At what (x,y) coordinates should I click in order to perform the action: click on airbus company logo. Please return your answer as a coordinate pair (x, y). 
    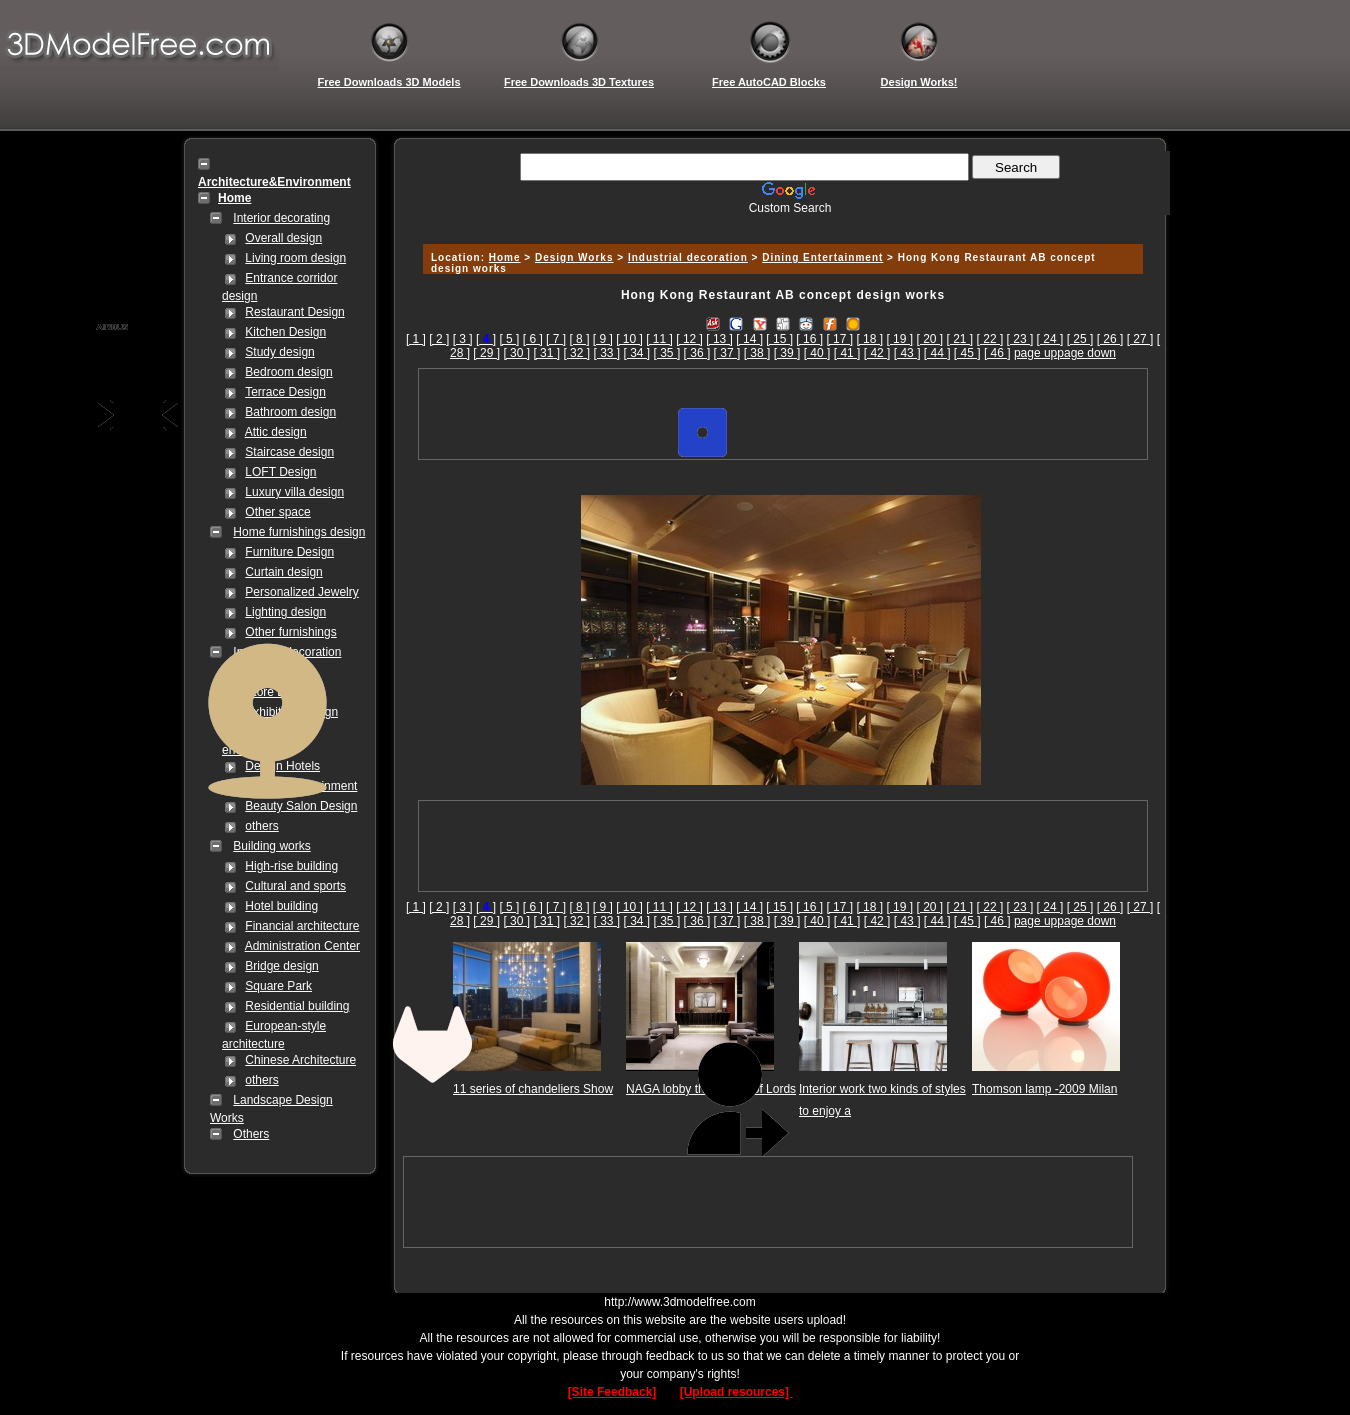
    Looking at the image, I should click on (112, 327).